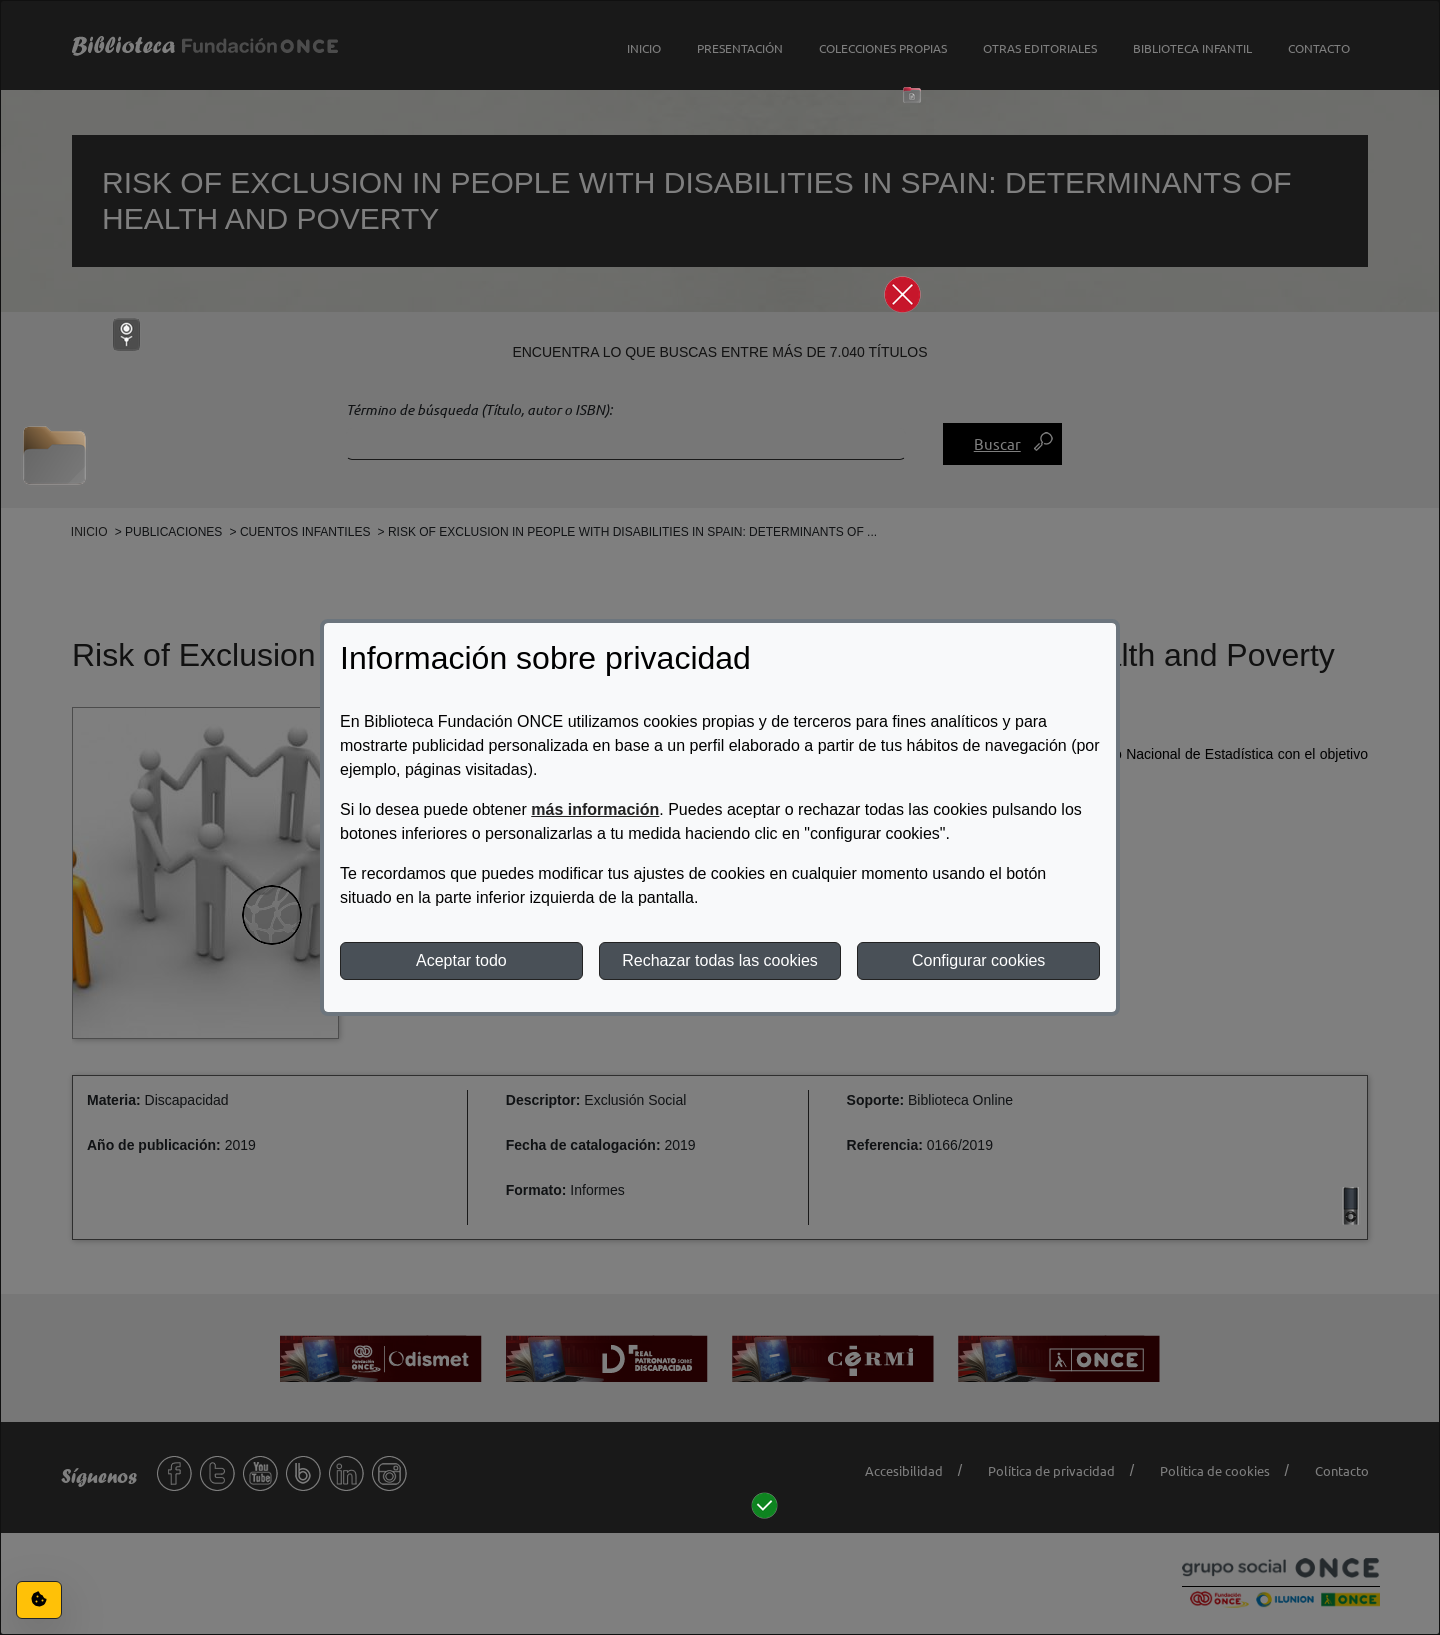 The image size is (1440, 1635). I want to click on indicates default or selected item, so click(764, 1505).